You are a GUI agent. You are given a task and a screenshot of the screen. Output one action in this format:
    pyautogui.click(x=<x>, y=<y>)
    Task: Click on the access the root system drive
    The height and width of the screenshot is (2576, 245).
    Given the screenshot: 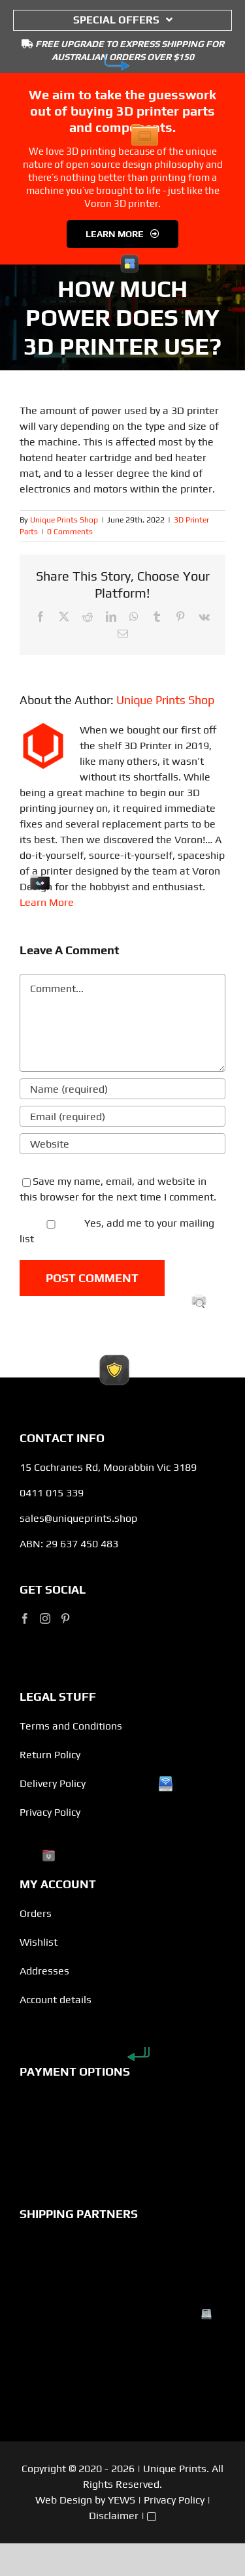 What is the action you would take?
    pyautogui.click(x=206, y=2314)
    